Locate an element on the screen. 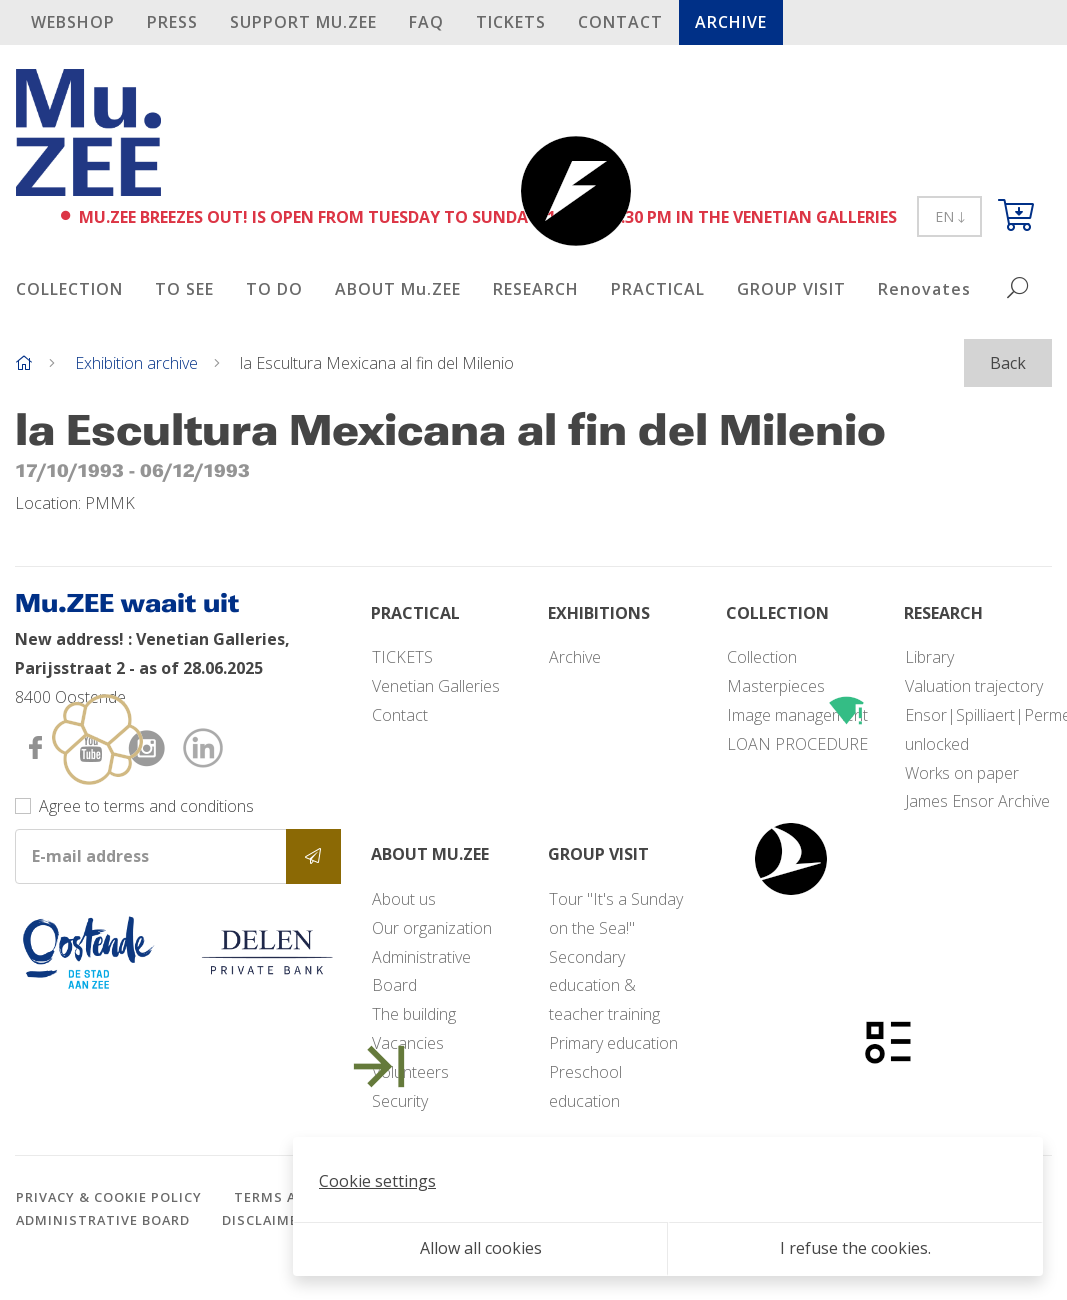  indicates a wifi connection error is located at coordinates (846, 710).